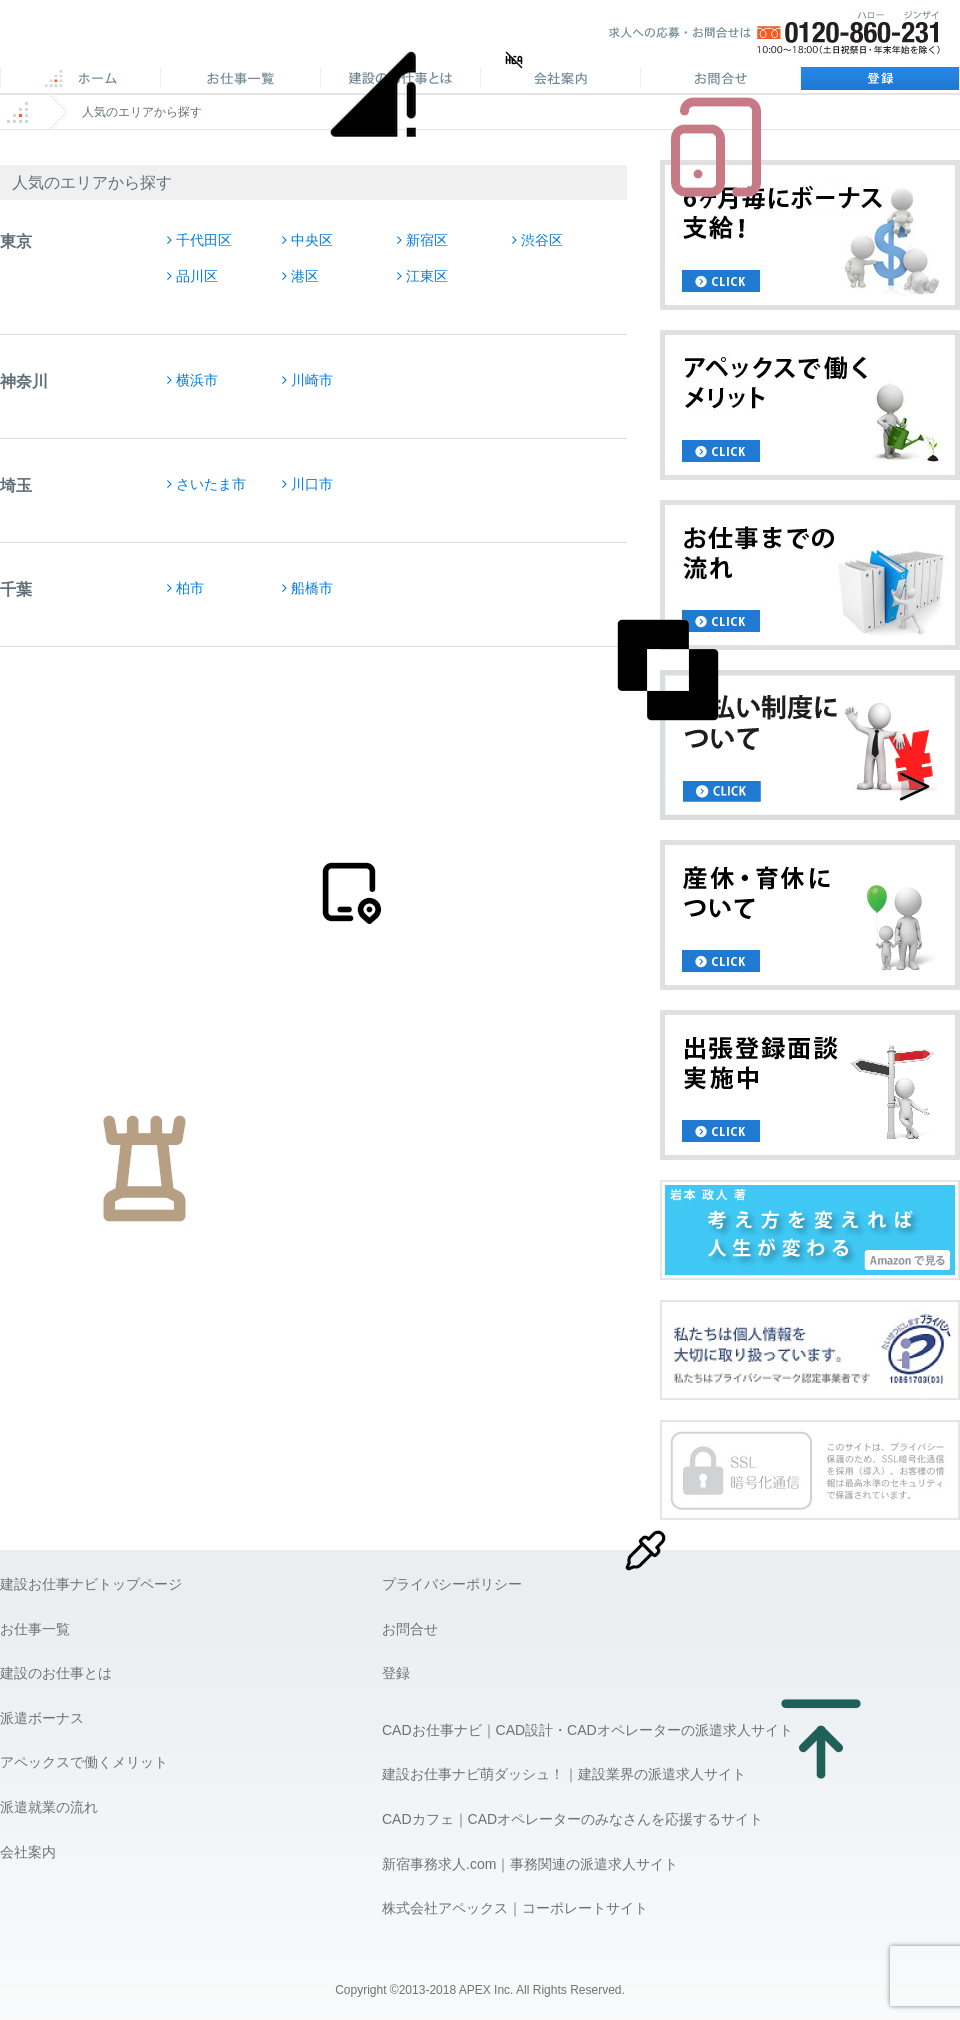 The image size is (960, 2020). I want to click on pick a color from the screen, so click(645, 1550).